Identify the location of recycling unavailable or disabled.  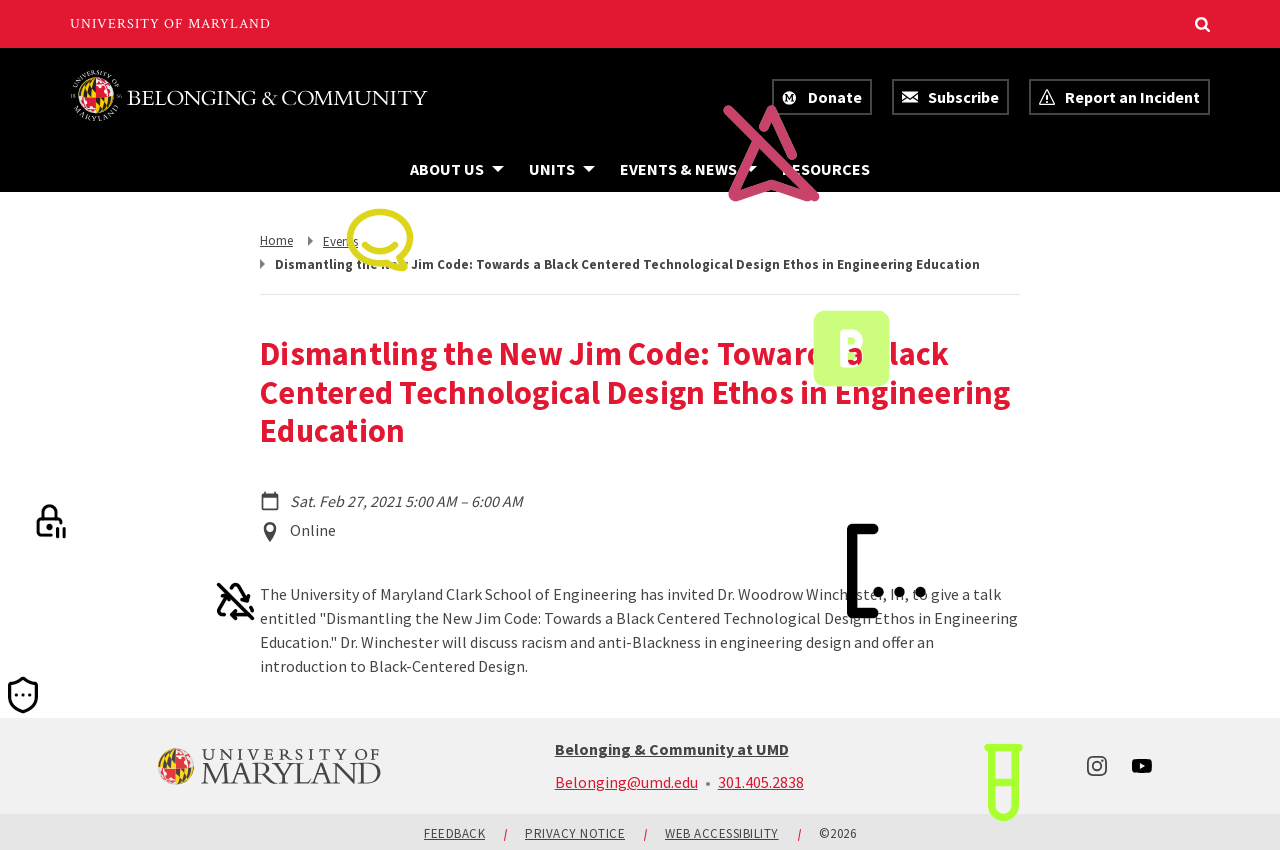
(235, 601).